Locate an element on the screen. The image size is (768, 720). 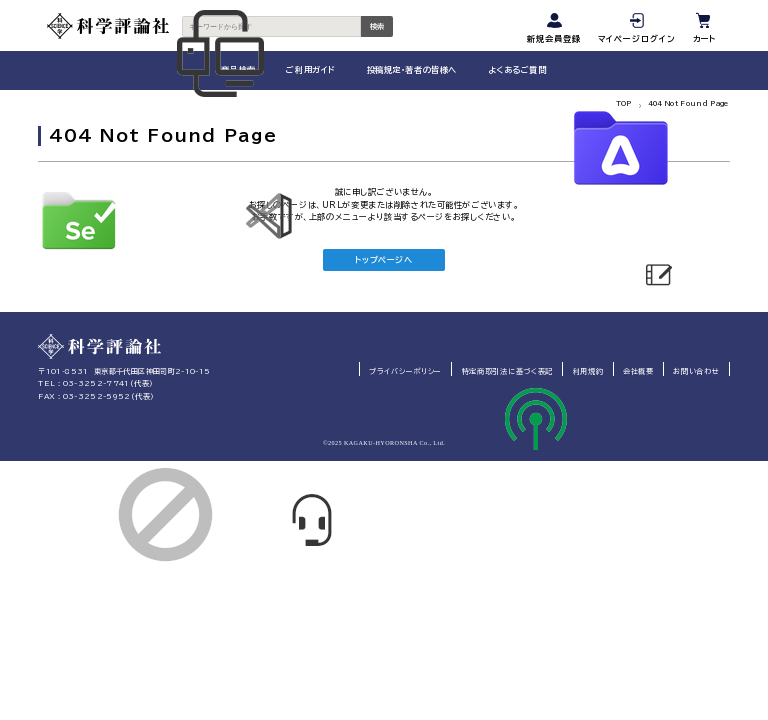
open the podcasts app is located at coordinates (538, 417).